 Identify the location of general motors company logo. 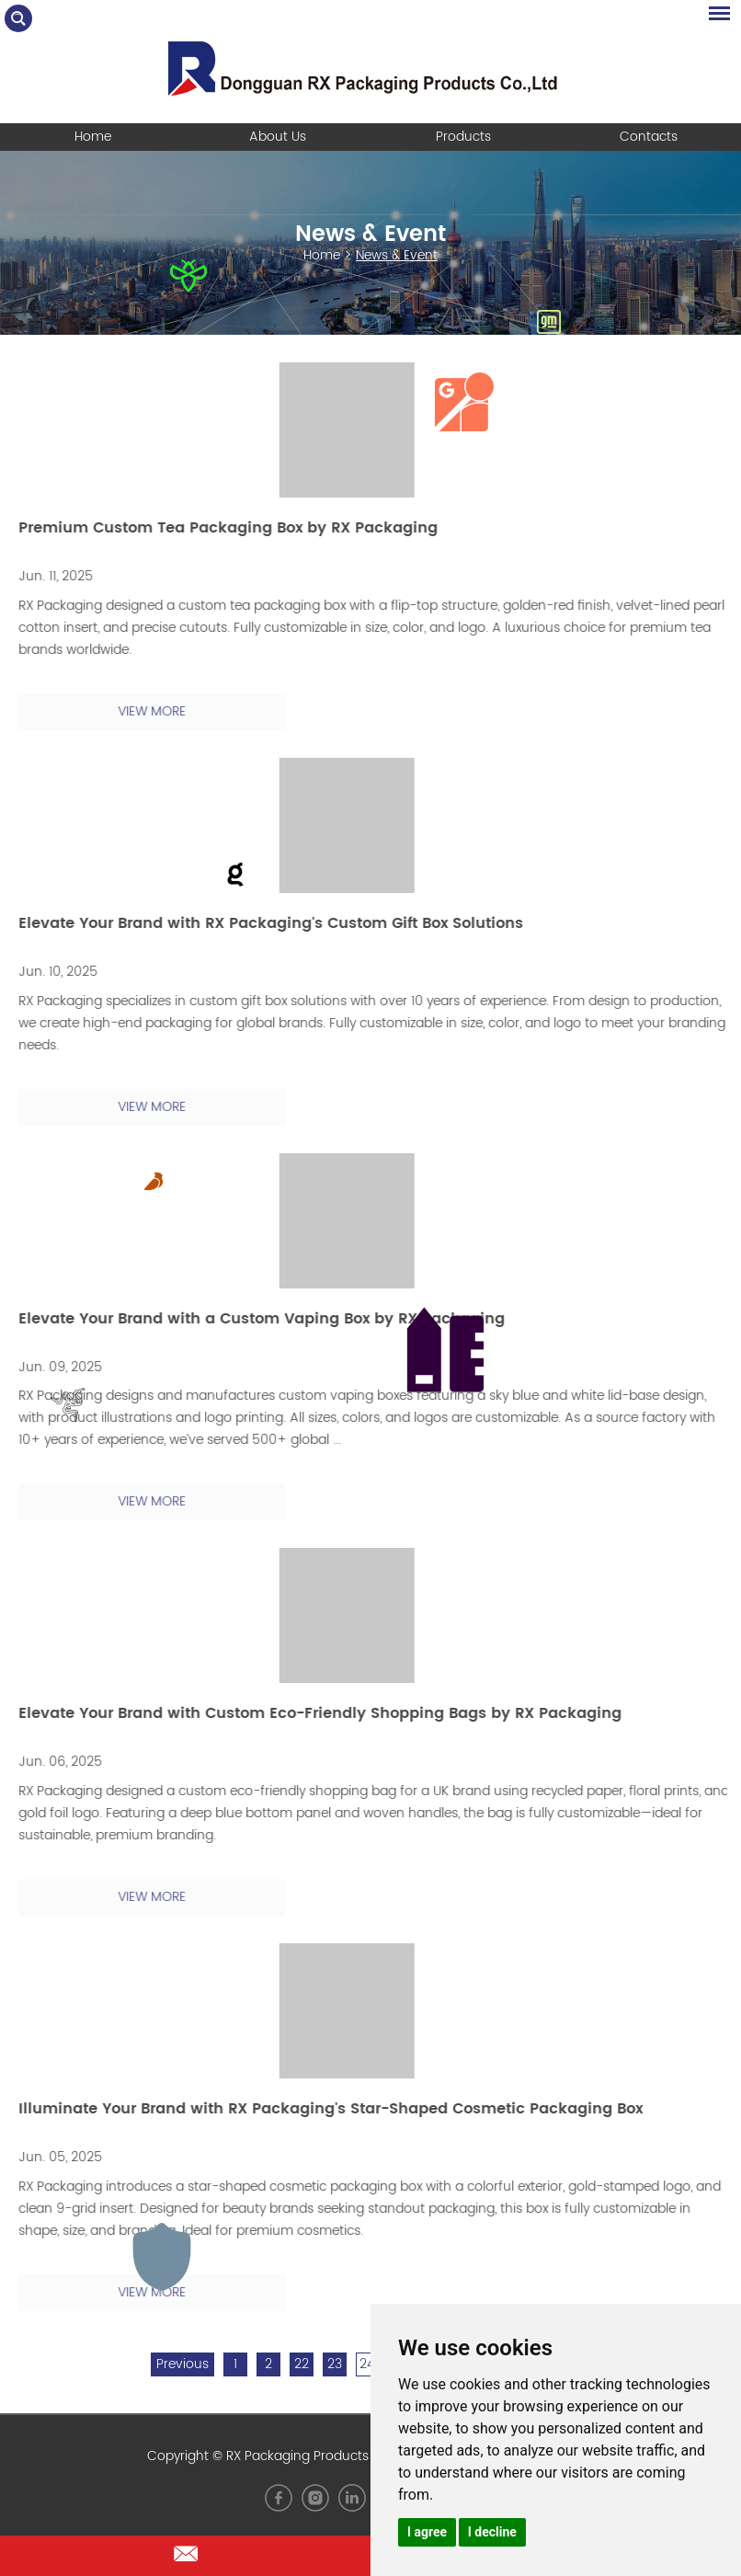
(549, 322).